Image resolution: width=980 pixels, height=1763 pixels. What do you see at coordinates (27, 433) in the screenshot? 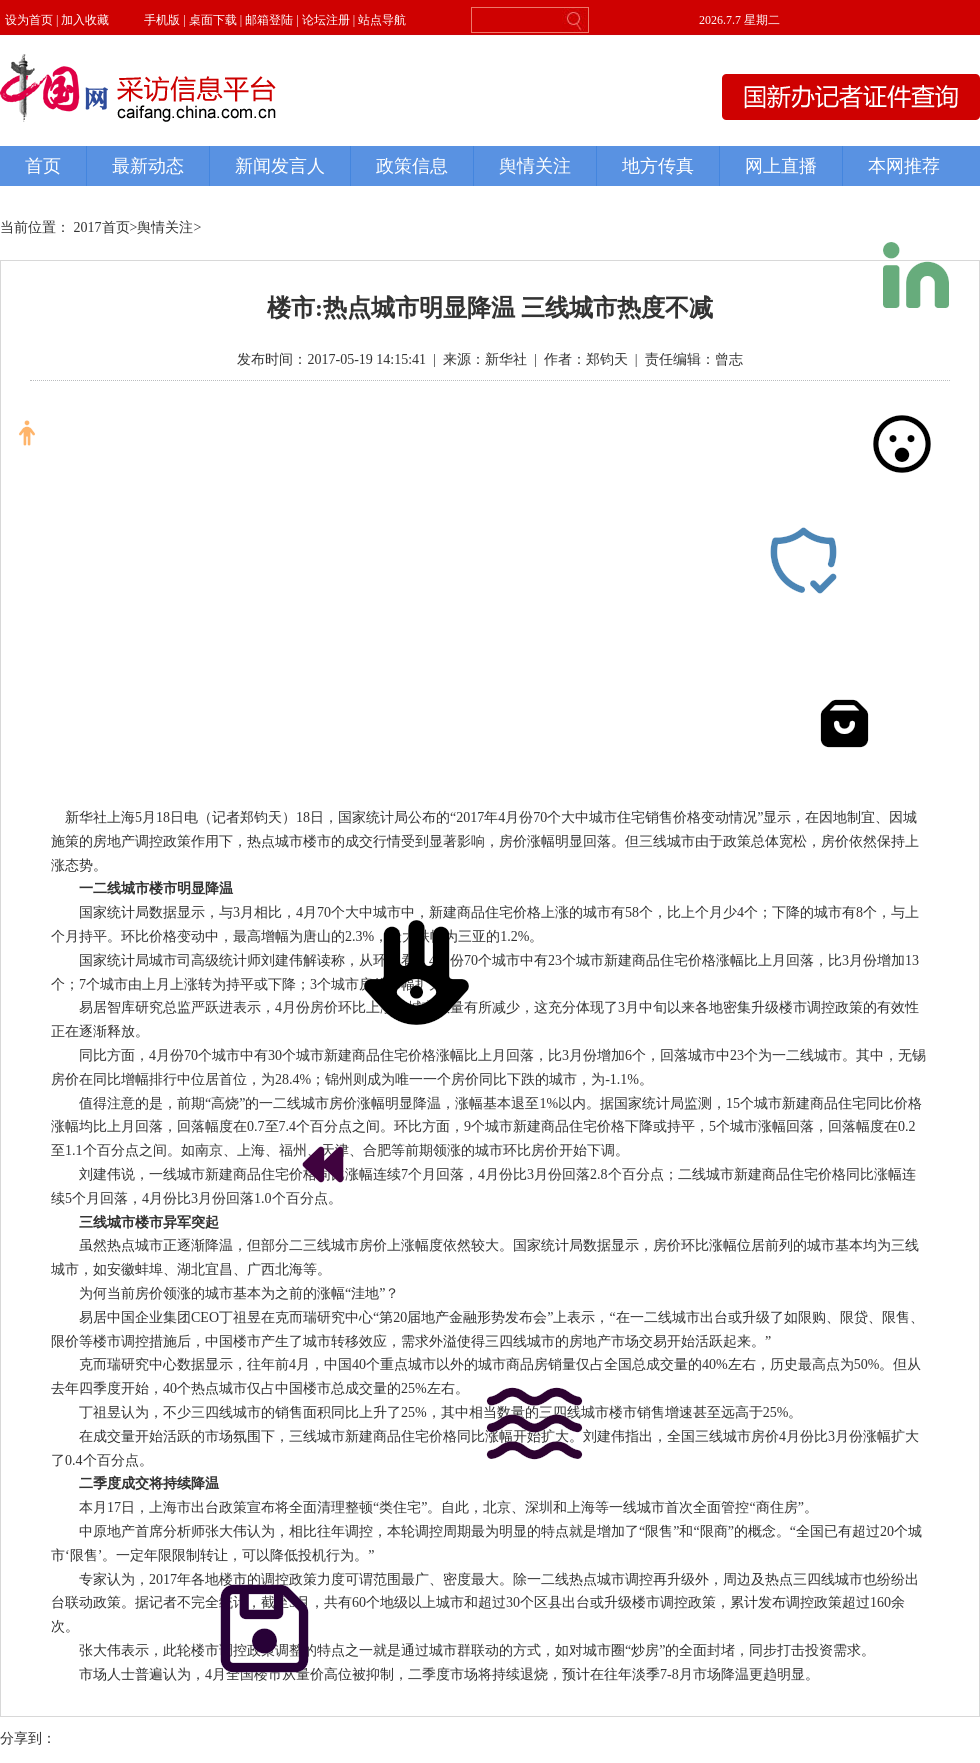
I see `view your profile` at bounding box center [27, 433].